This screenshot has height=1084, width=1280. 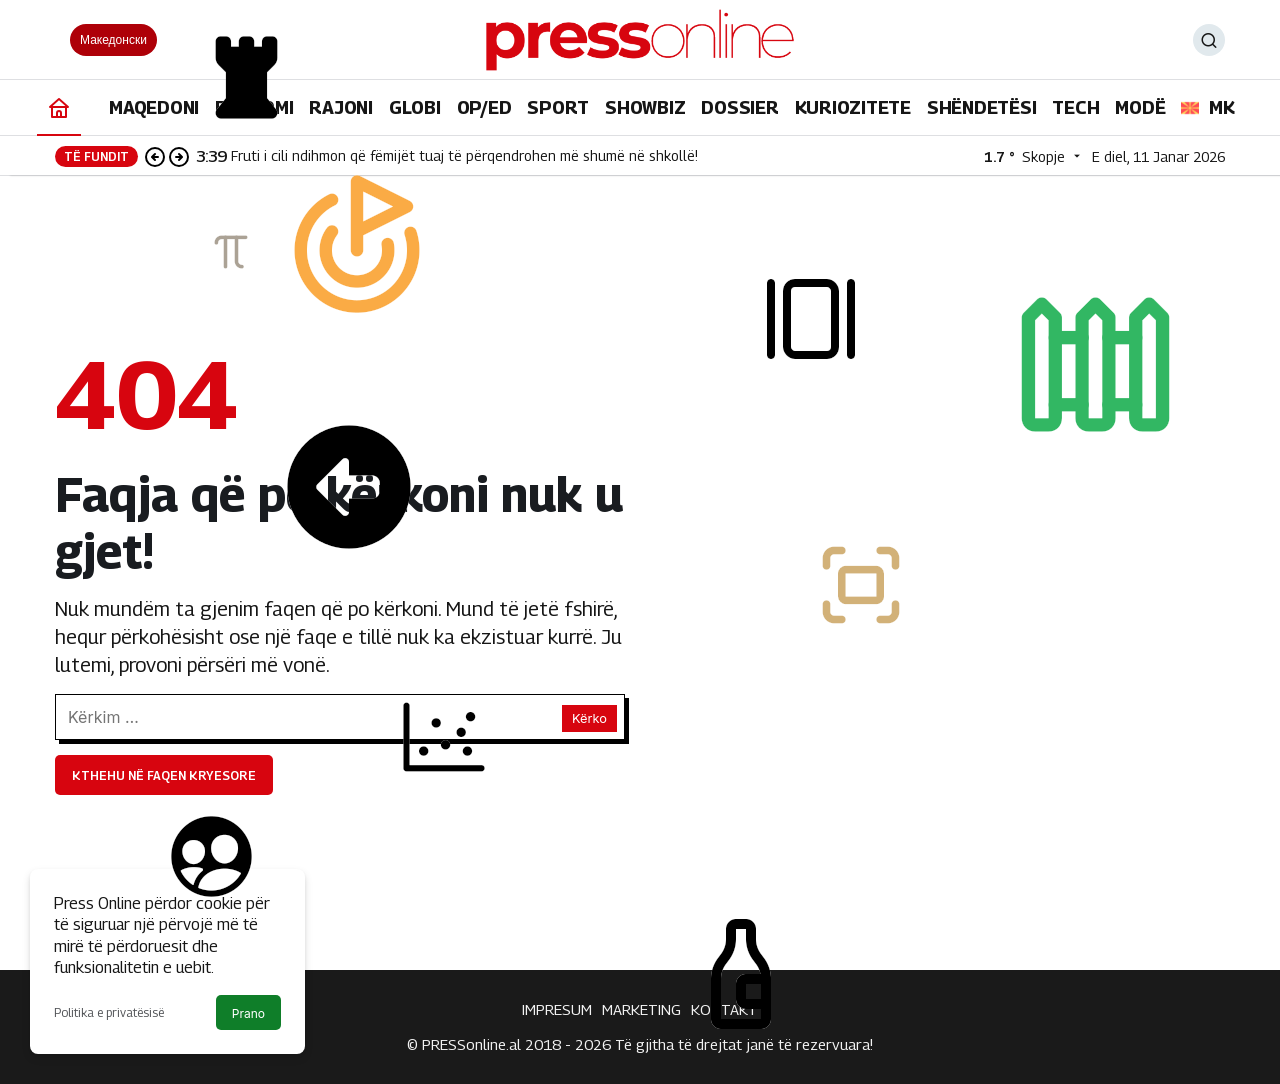 I want to click on browse wine selection, so click(x=741, y=974).